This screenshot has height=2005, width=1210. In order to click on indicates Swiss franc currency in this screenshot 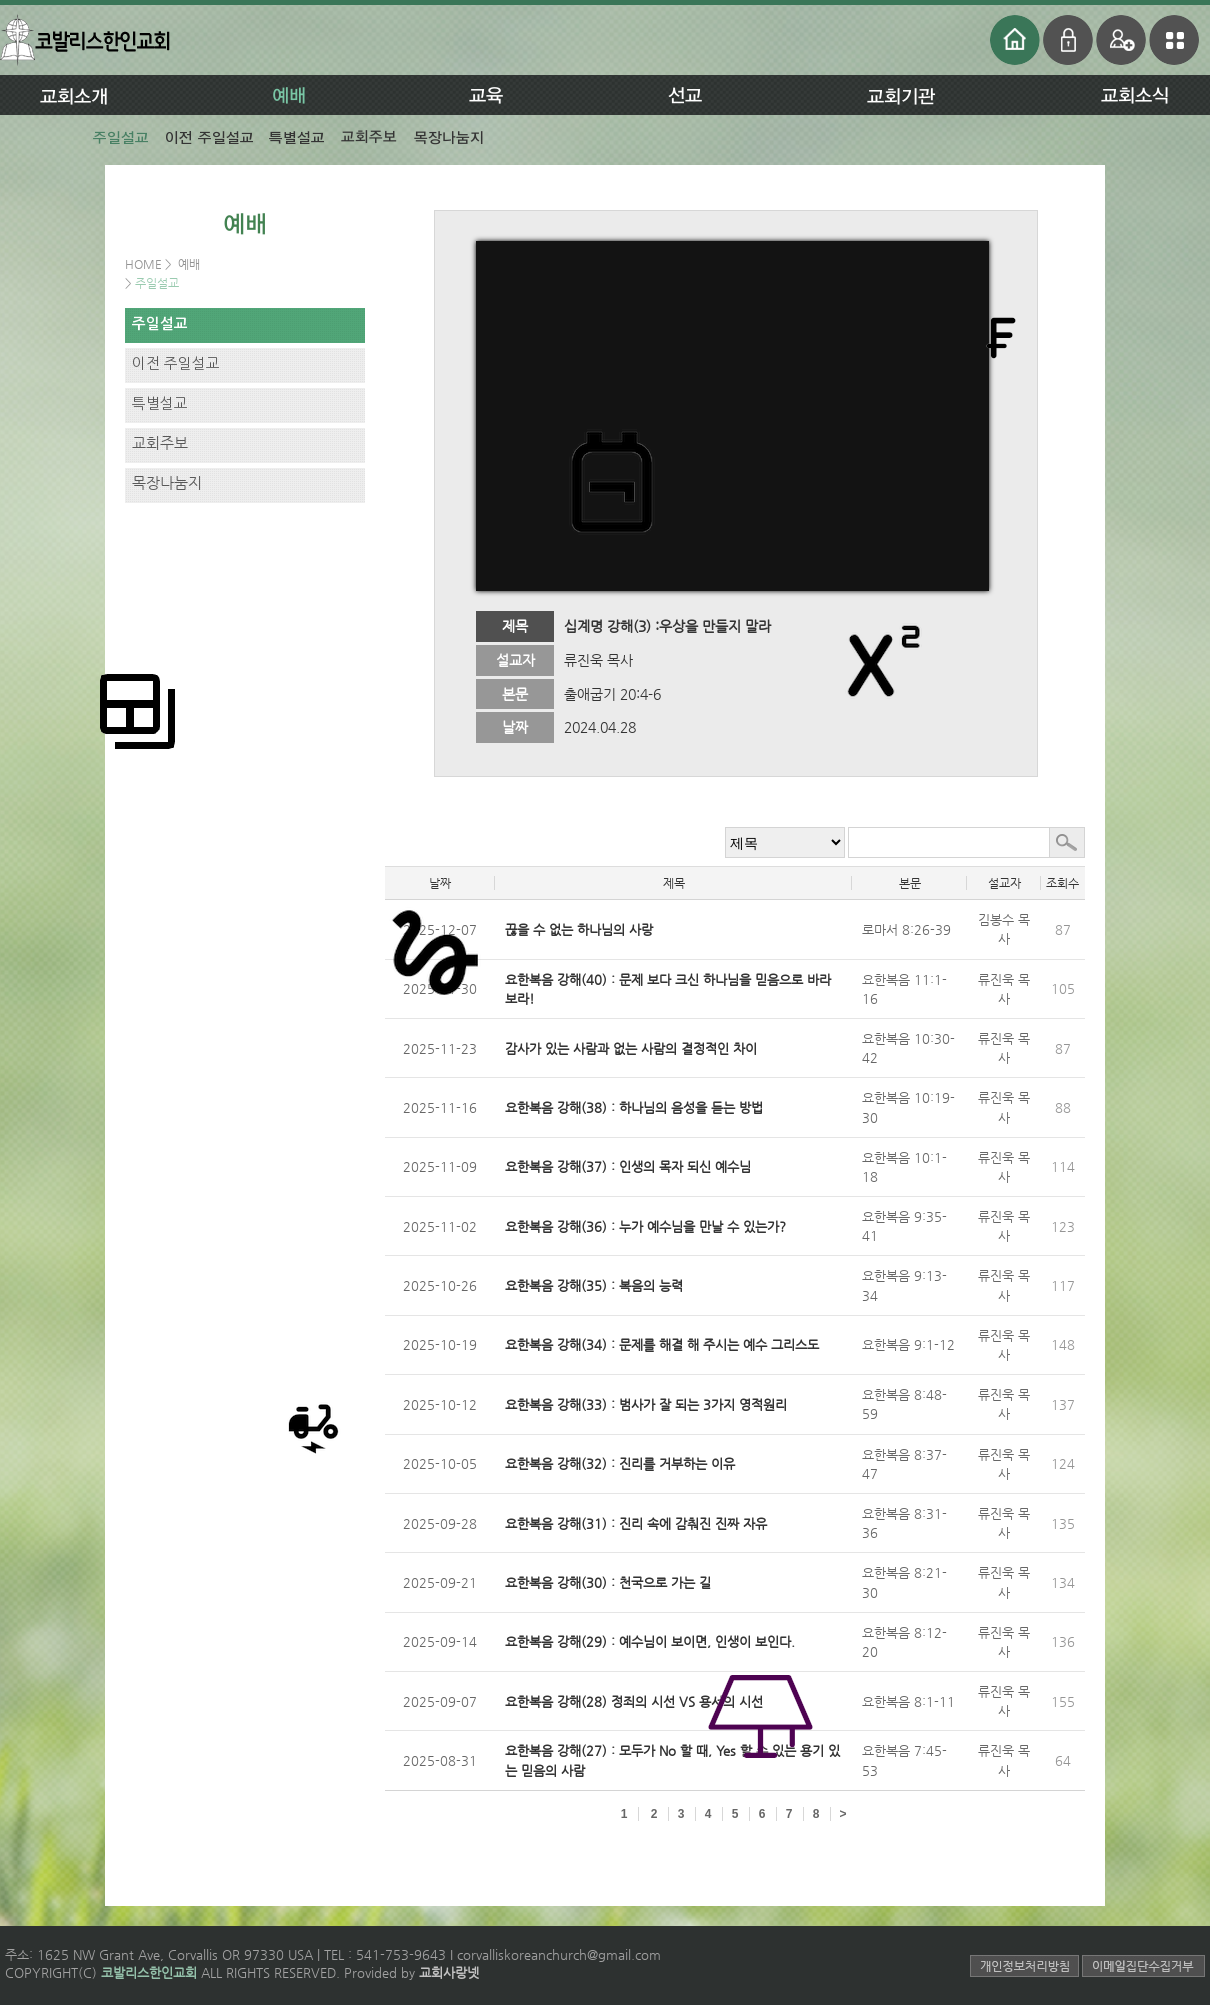, I will do `click(1001, 338)`.